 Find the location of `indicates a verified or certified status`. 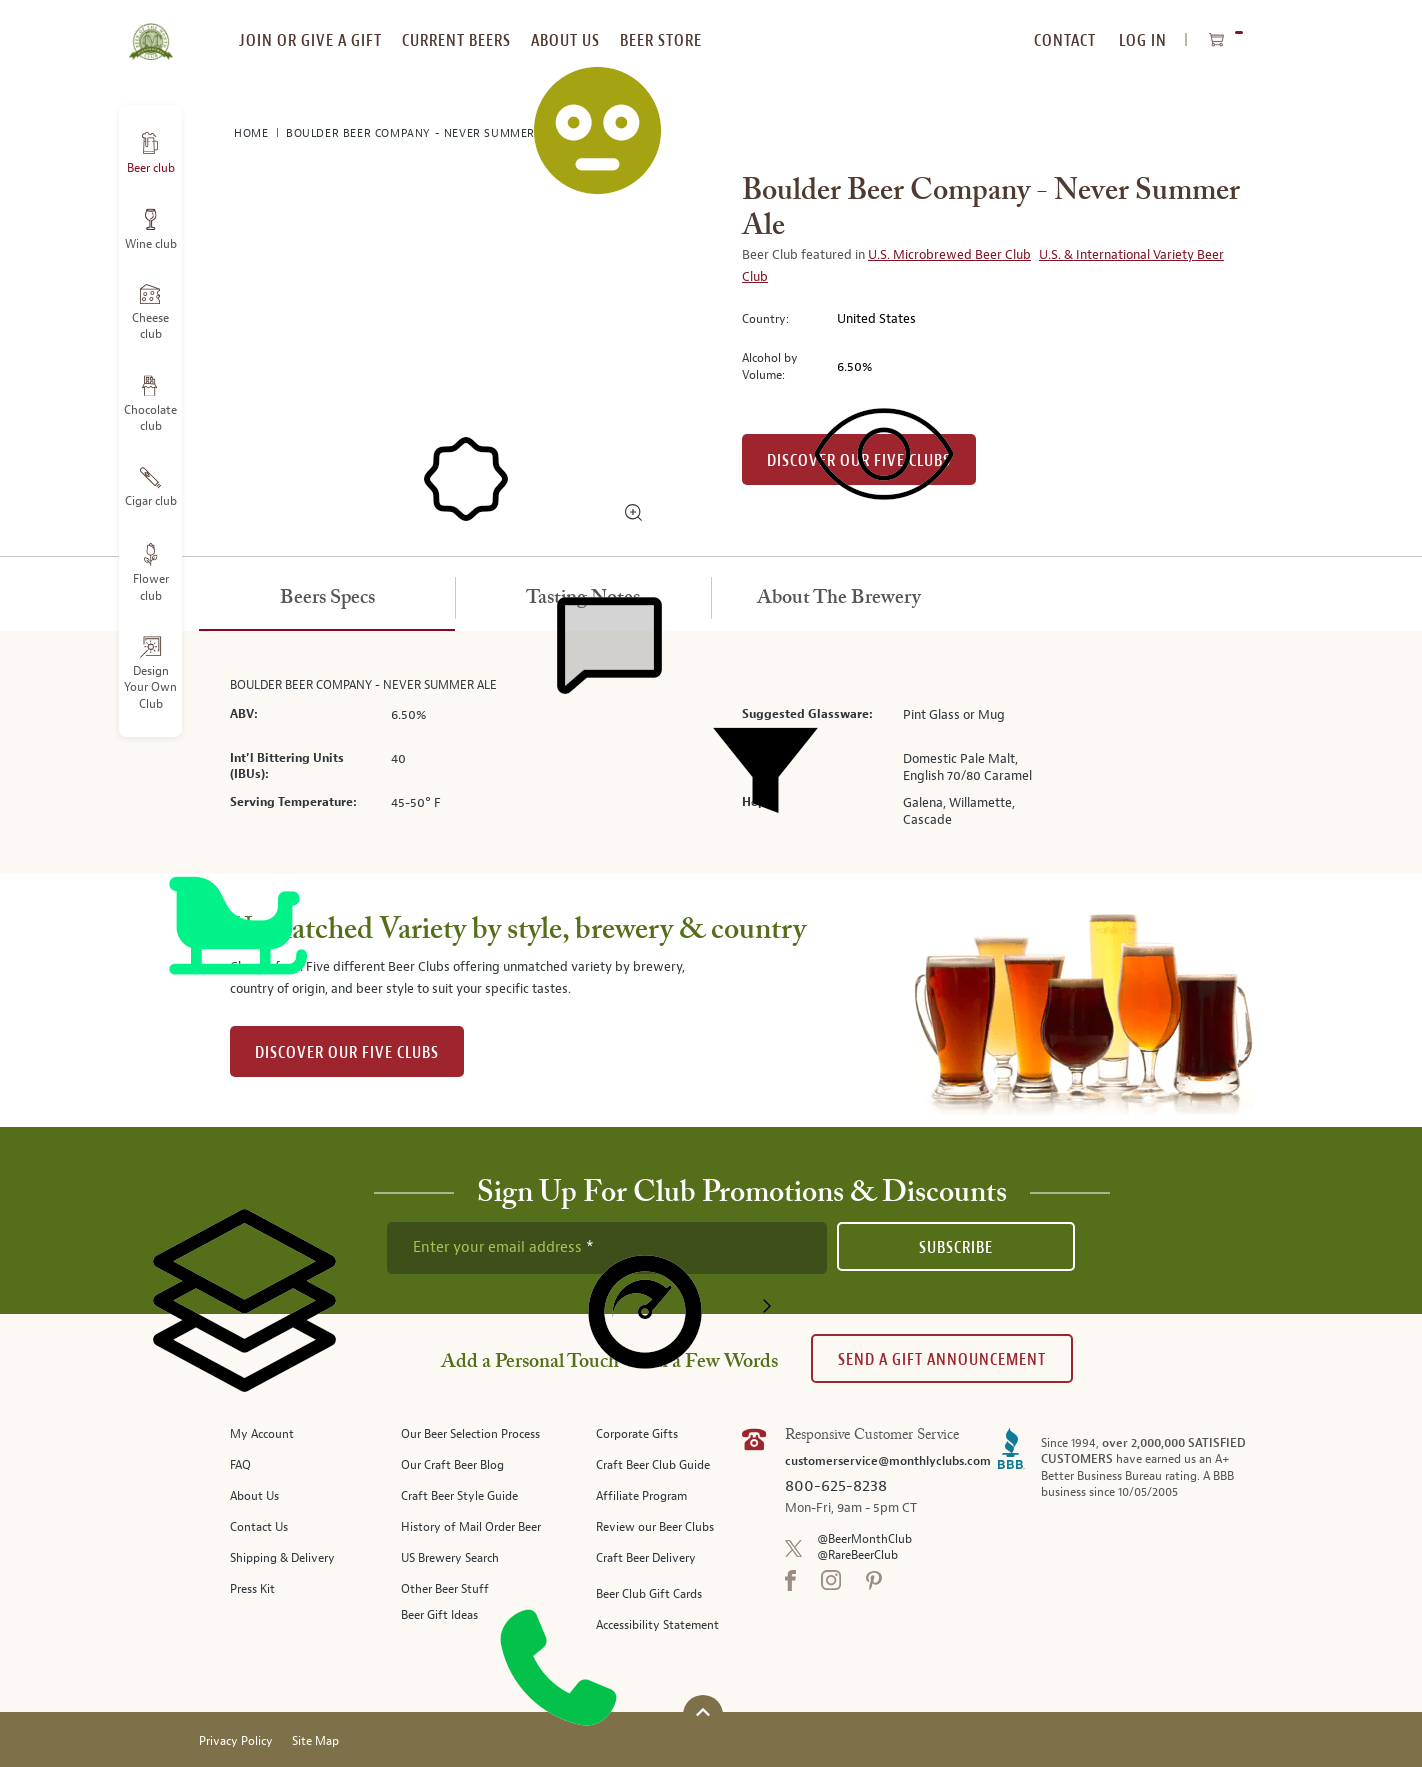

indicates a verified or certified status is located at coordinates (466, 479).